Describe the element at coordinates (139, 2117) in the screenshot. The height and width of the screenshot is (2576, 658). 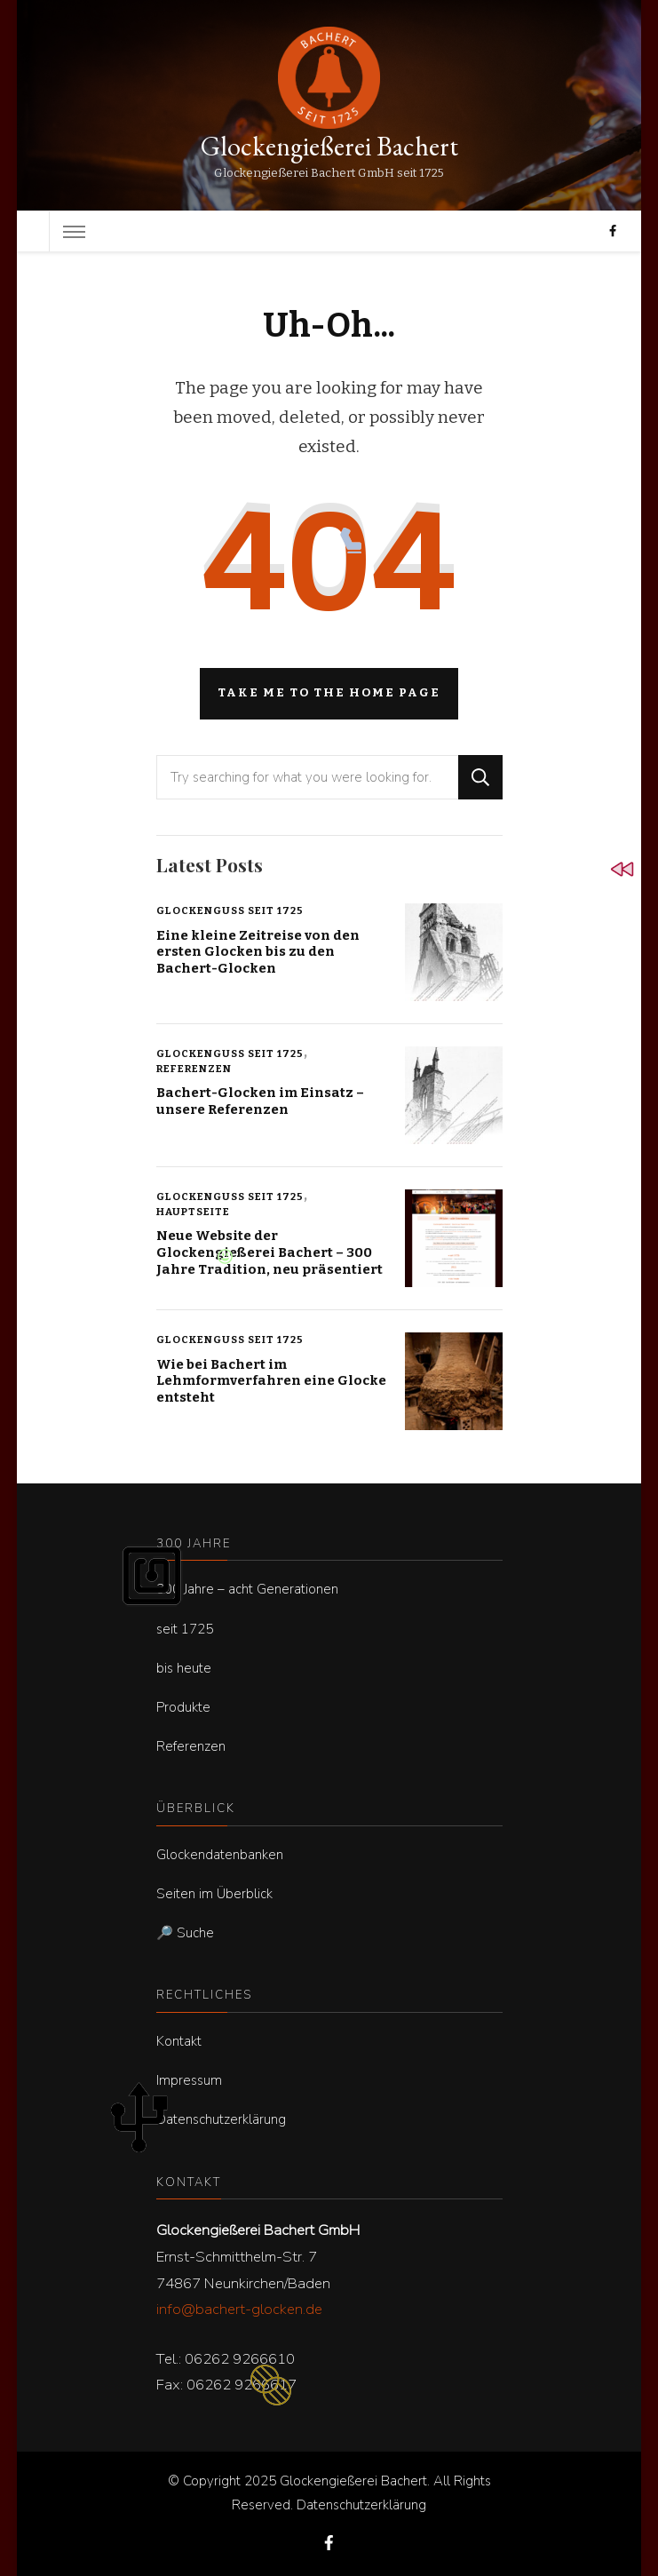
I see `indicates USB connection available` at that location.